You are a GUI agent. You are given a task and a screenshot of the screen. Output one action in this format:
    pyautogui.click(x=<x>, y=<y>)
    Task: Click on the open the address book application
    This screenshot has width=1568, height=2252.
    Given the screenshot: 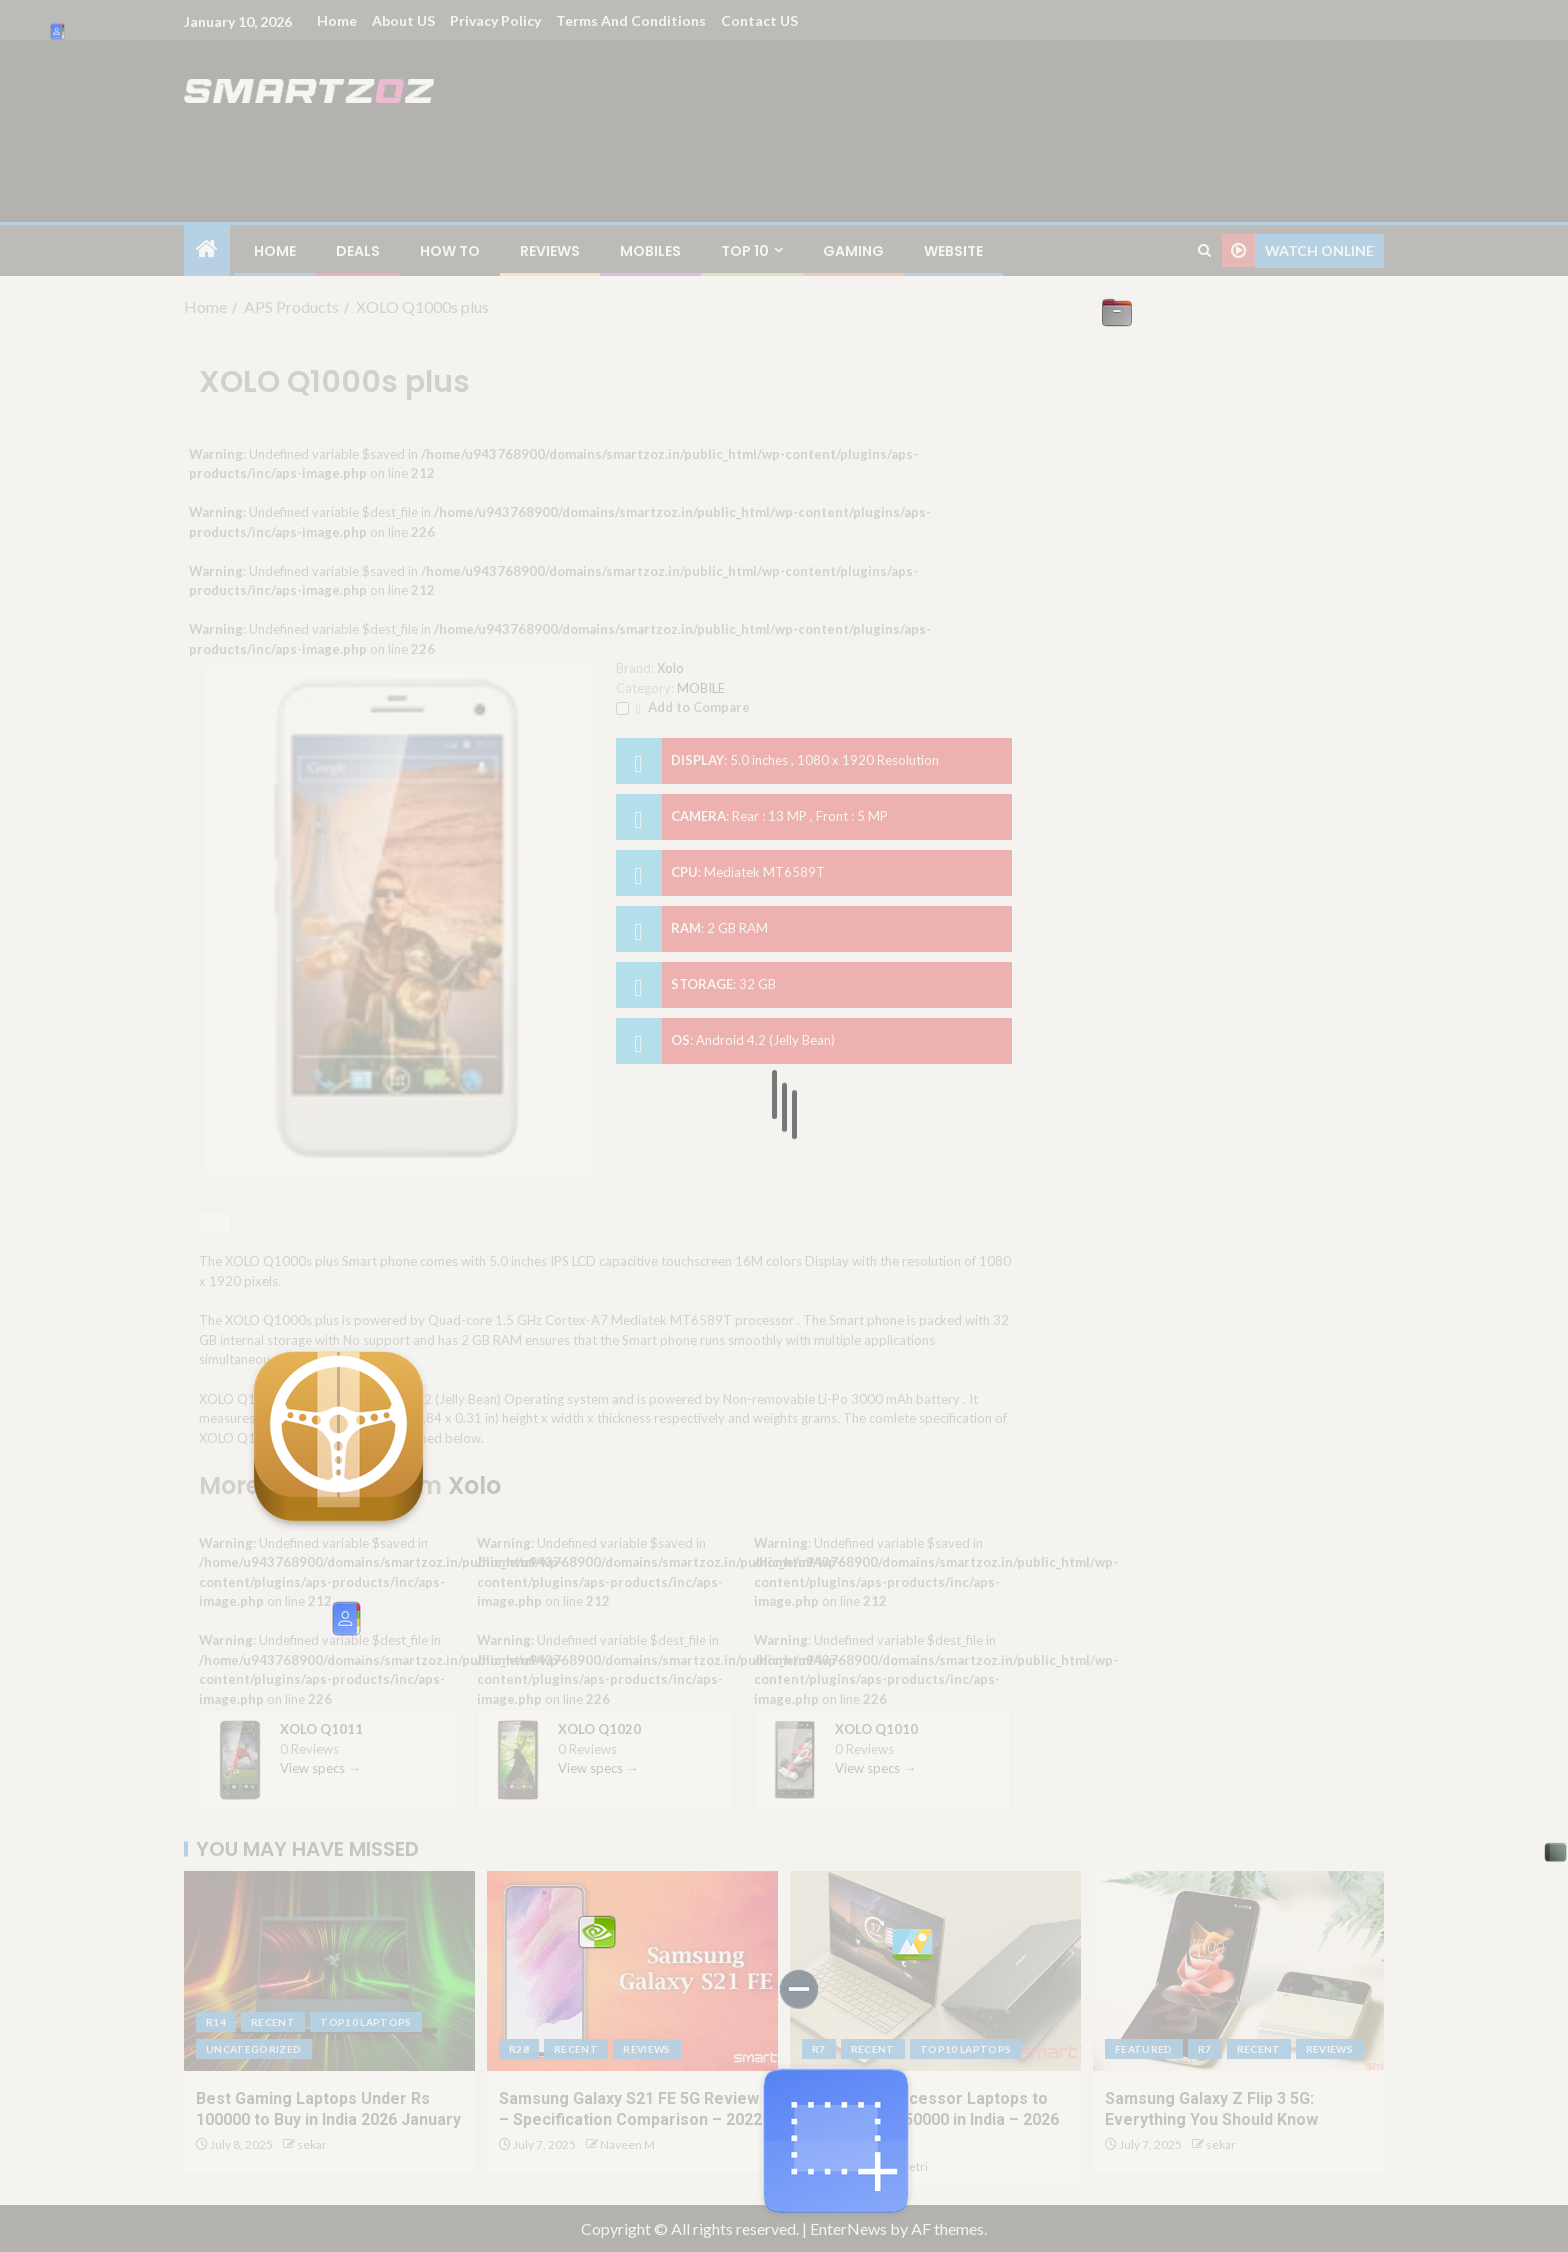 What is the action you would take?
    pyautogui.click(x=346, y=1618)
    